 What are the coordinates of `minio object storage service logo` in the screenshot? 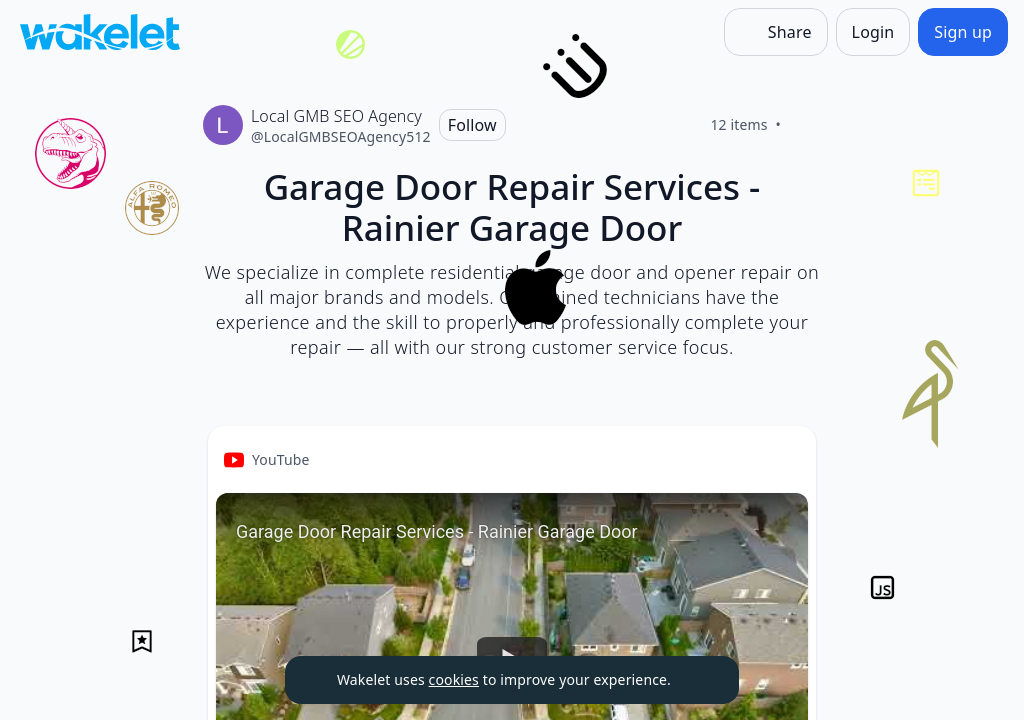 It's located at (930, 394).